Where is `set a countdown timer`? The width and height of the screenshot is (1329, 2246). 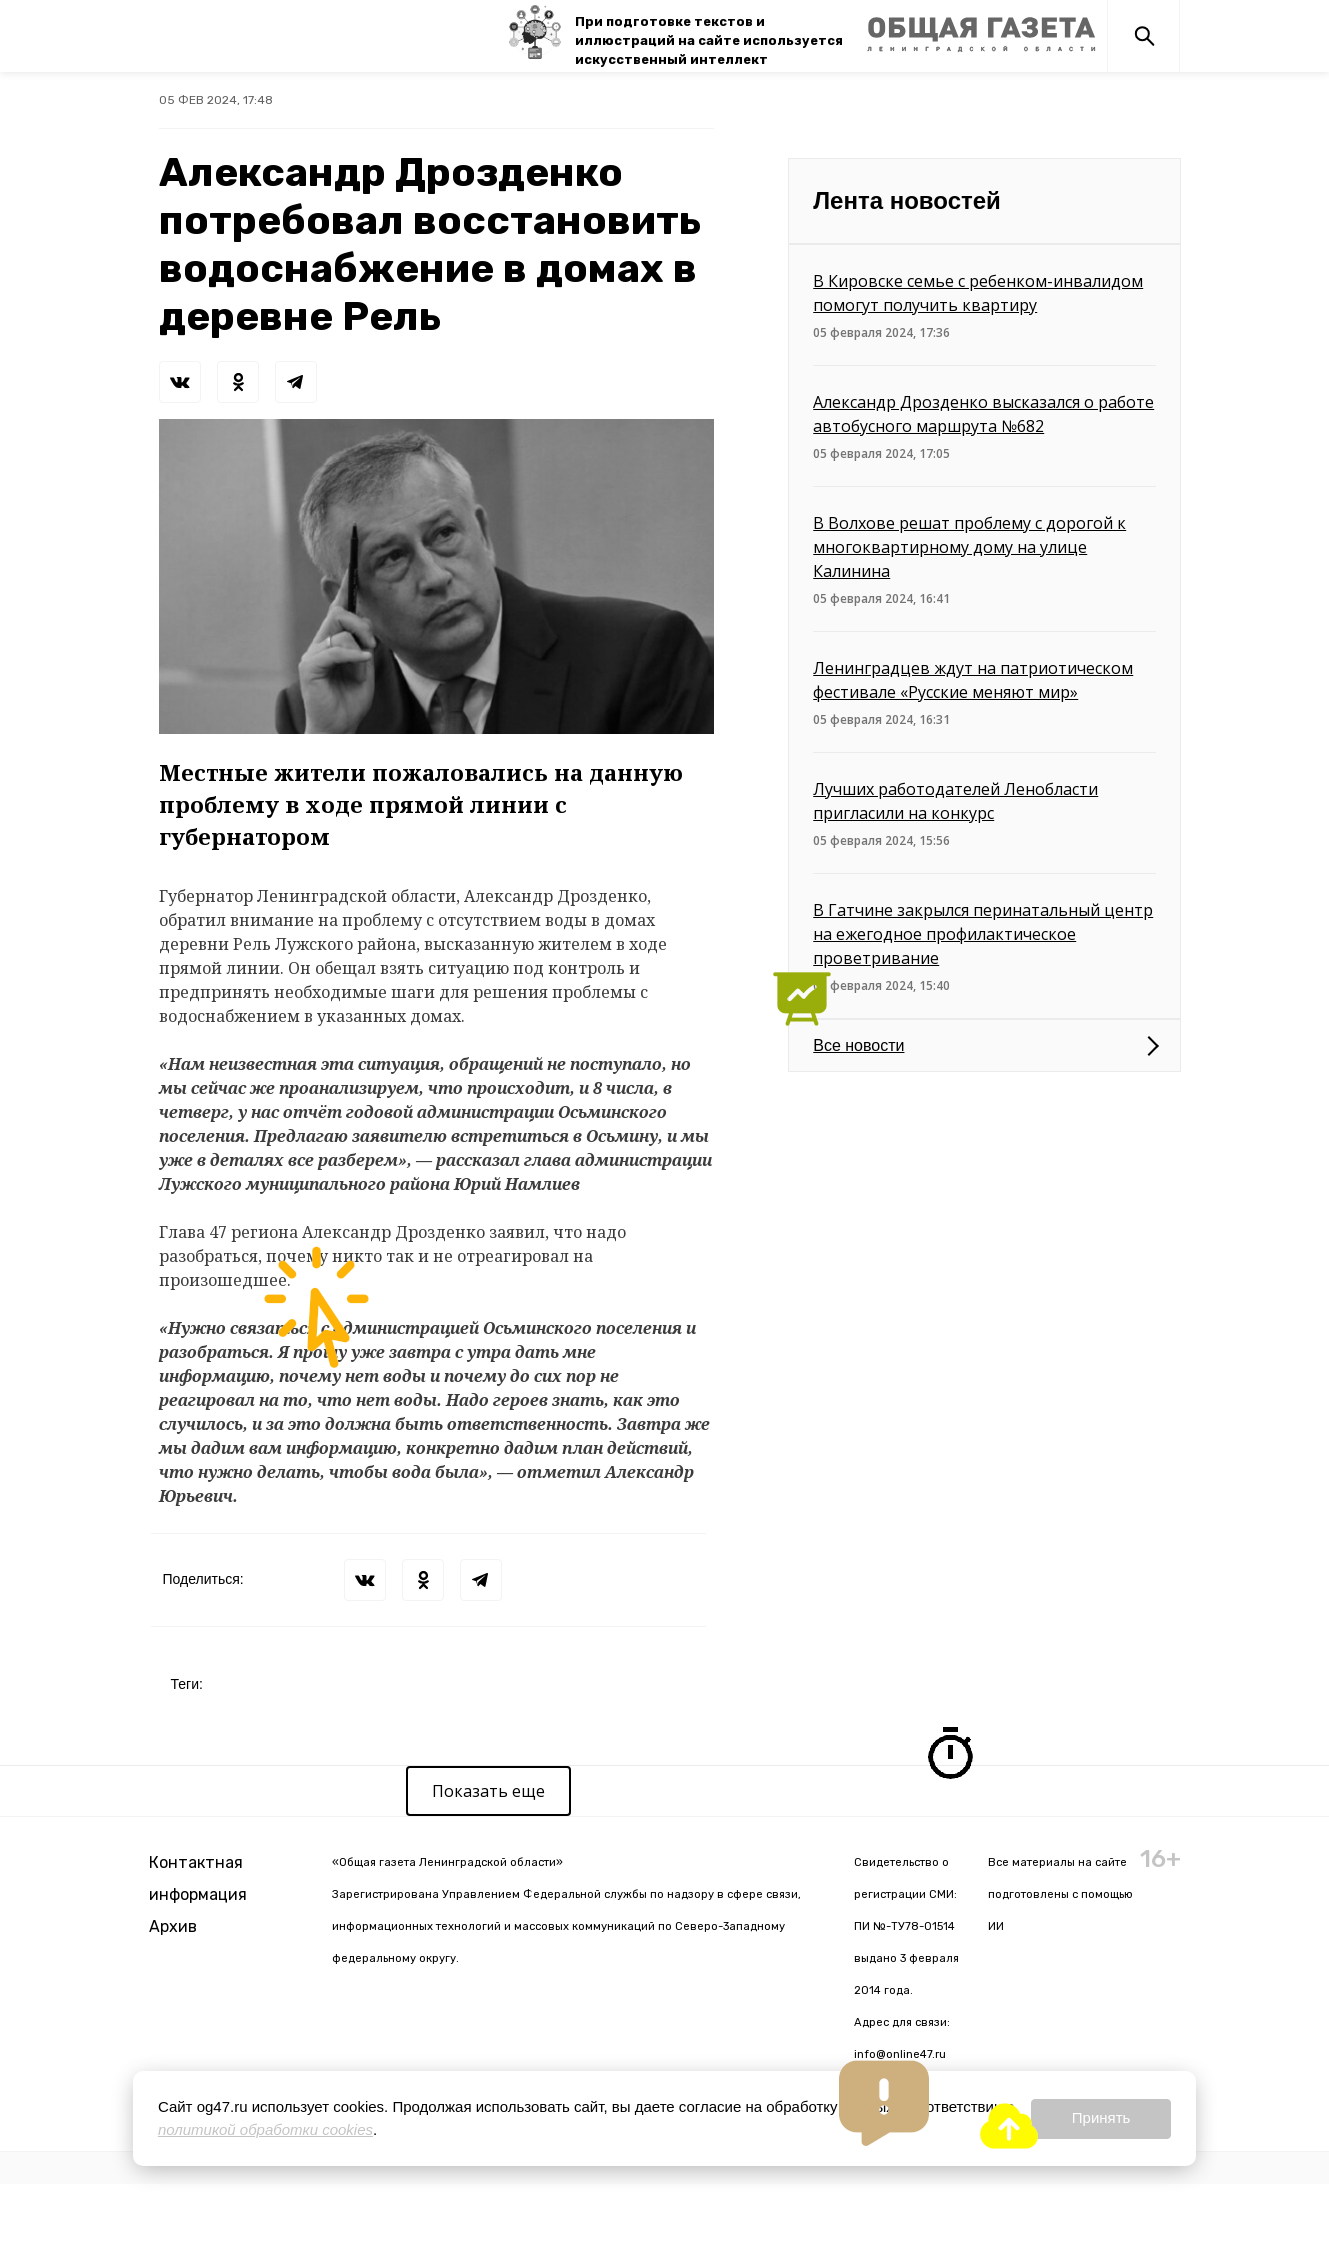 set a countdown timer is located at coordinates (950, 1754).